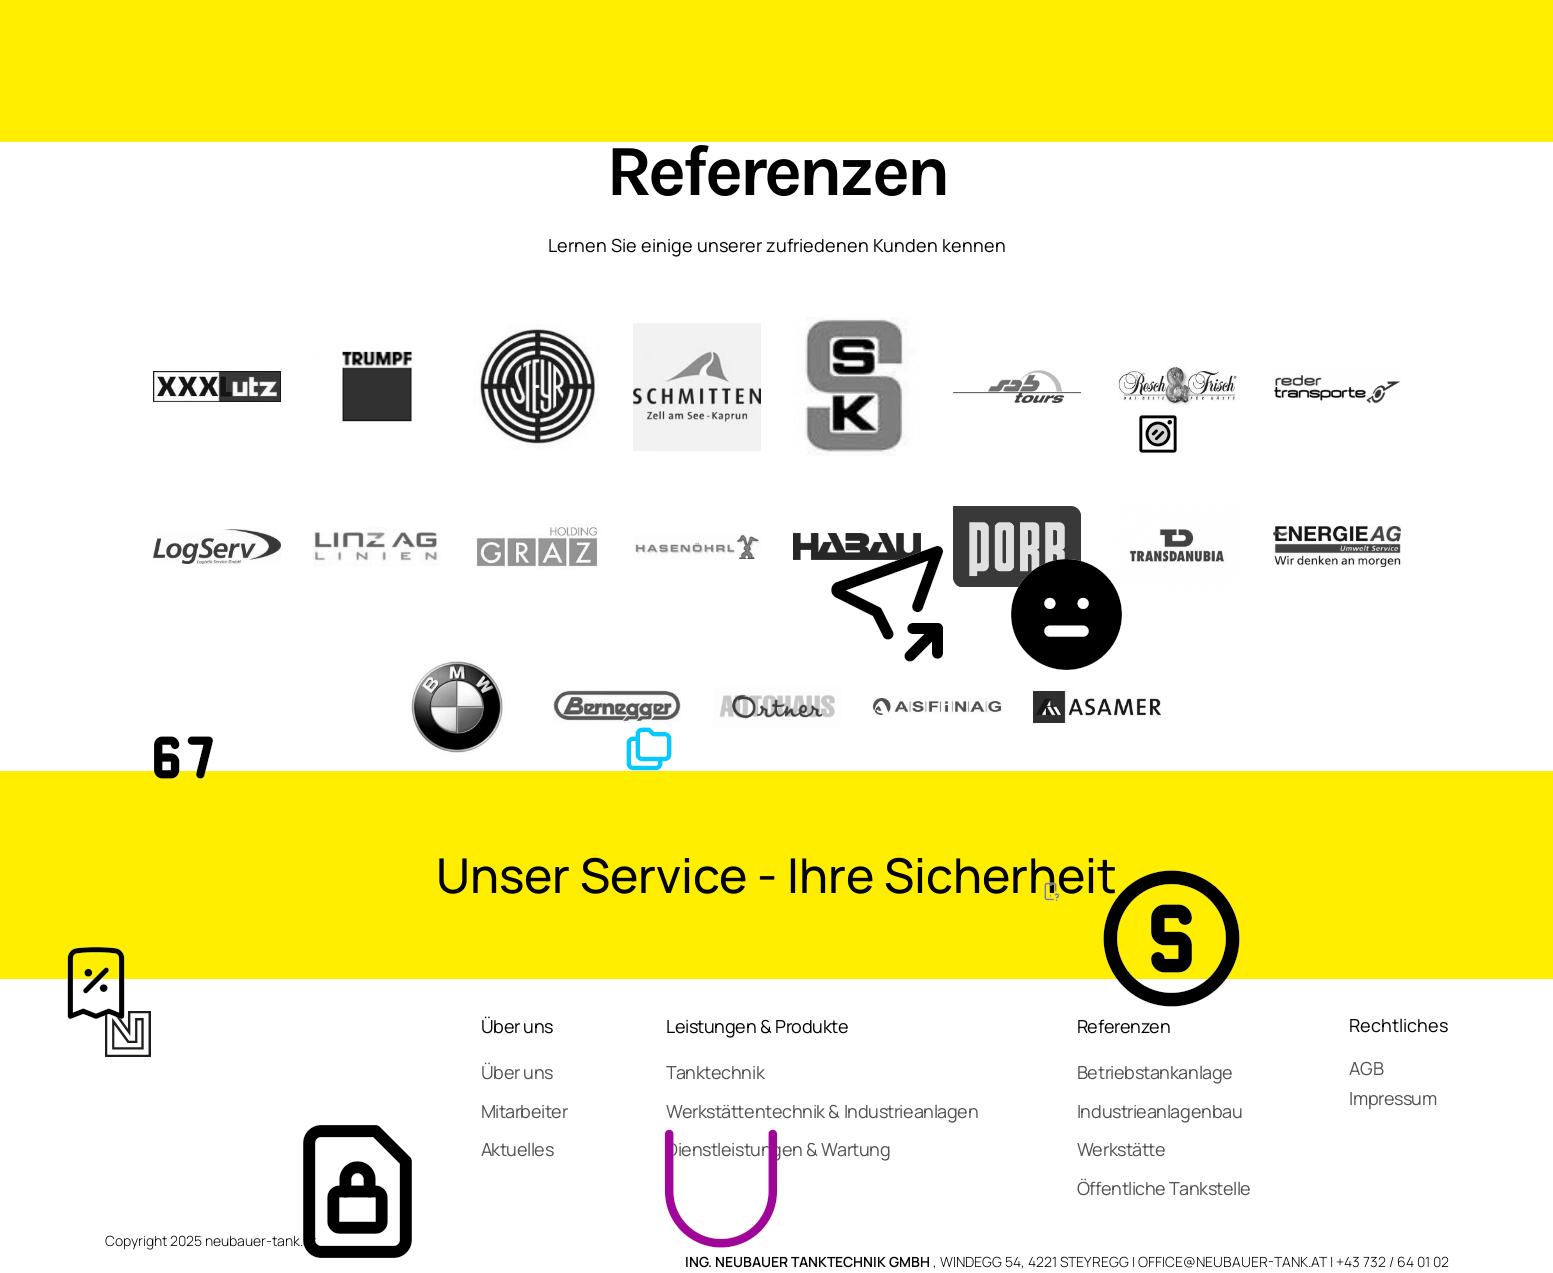 The width and height of the screenshot is (1553, 1273). What do you see at coordinates (1066, 614) in the screenshot?
I see `indicate neutral or no mood selected` at bounding box center [1066, 614].